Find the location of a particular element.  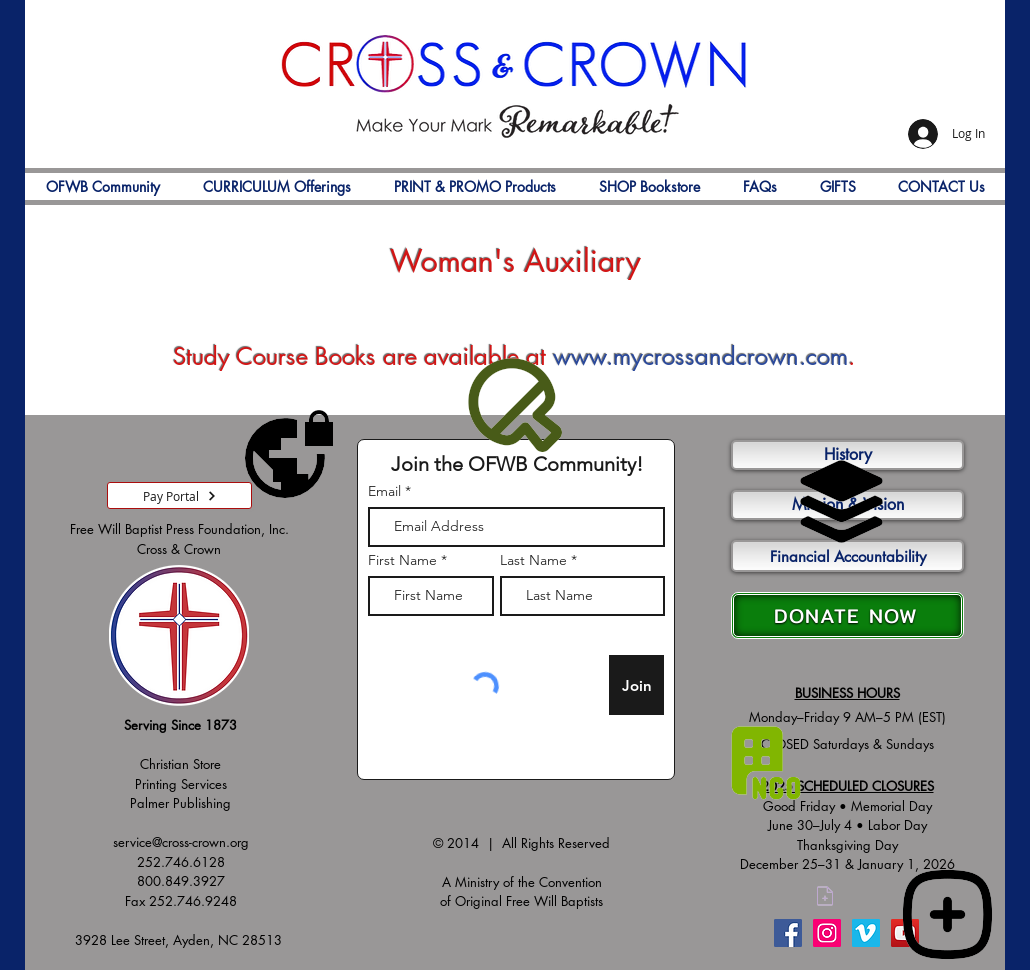

view or manage layers is located at coordinates (841, 501).